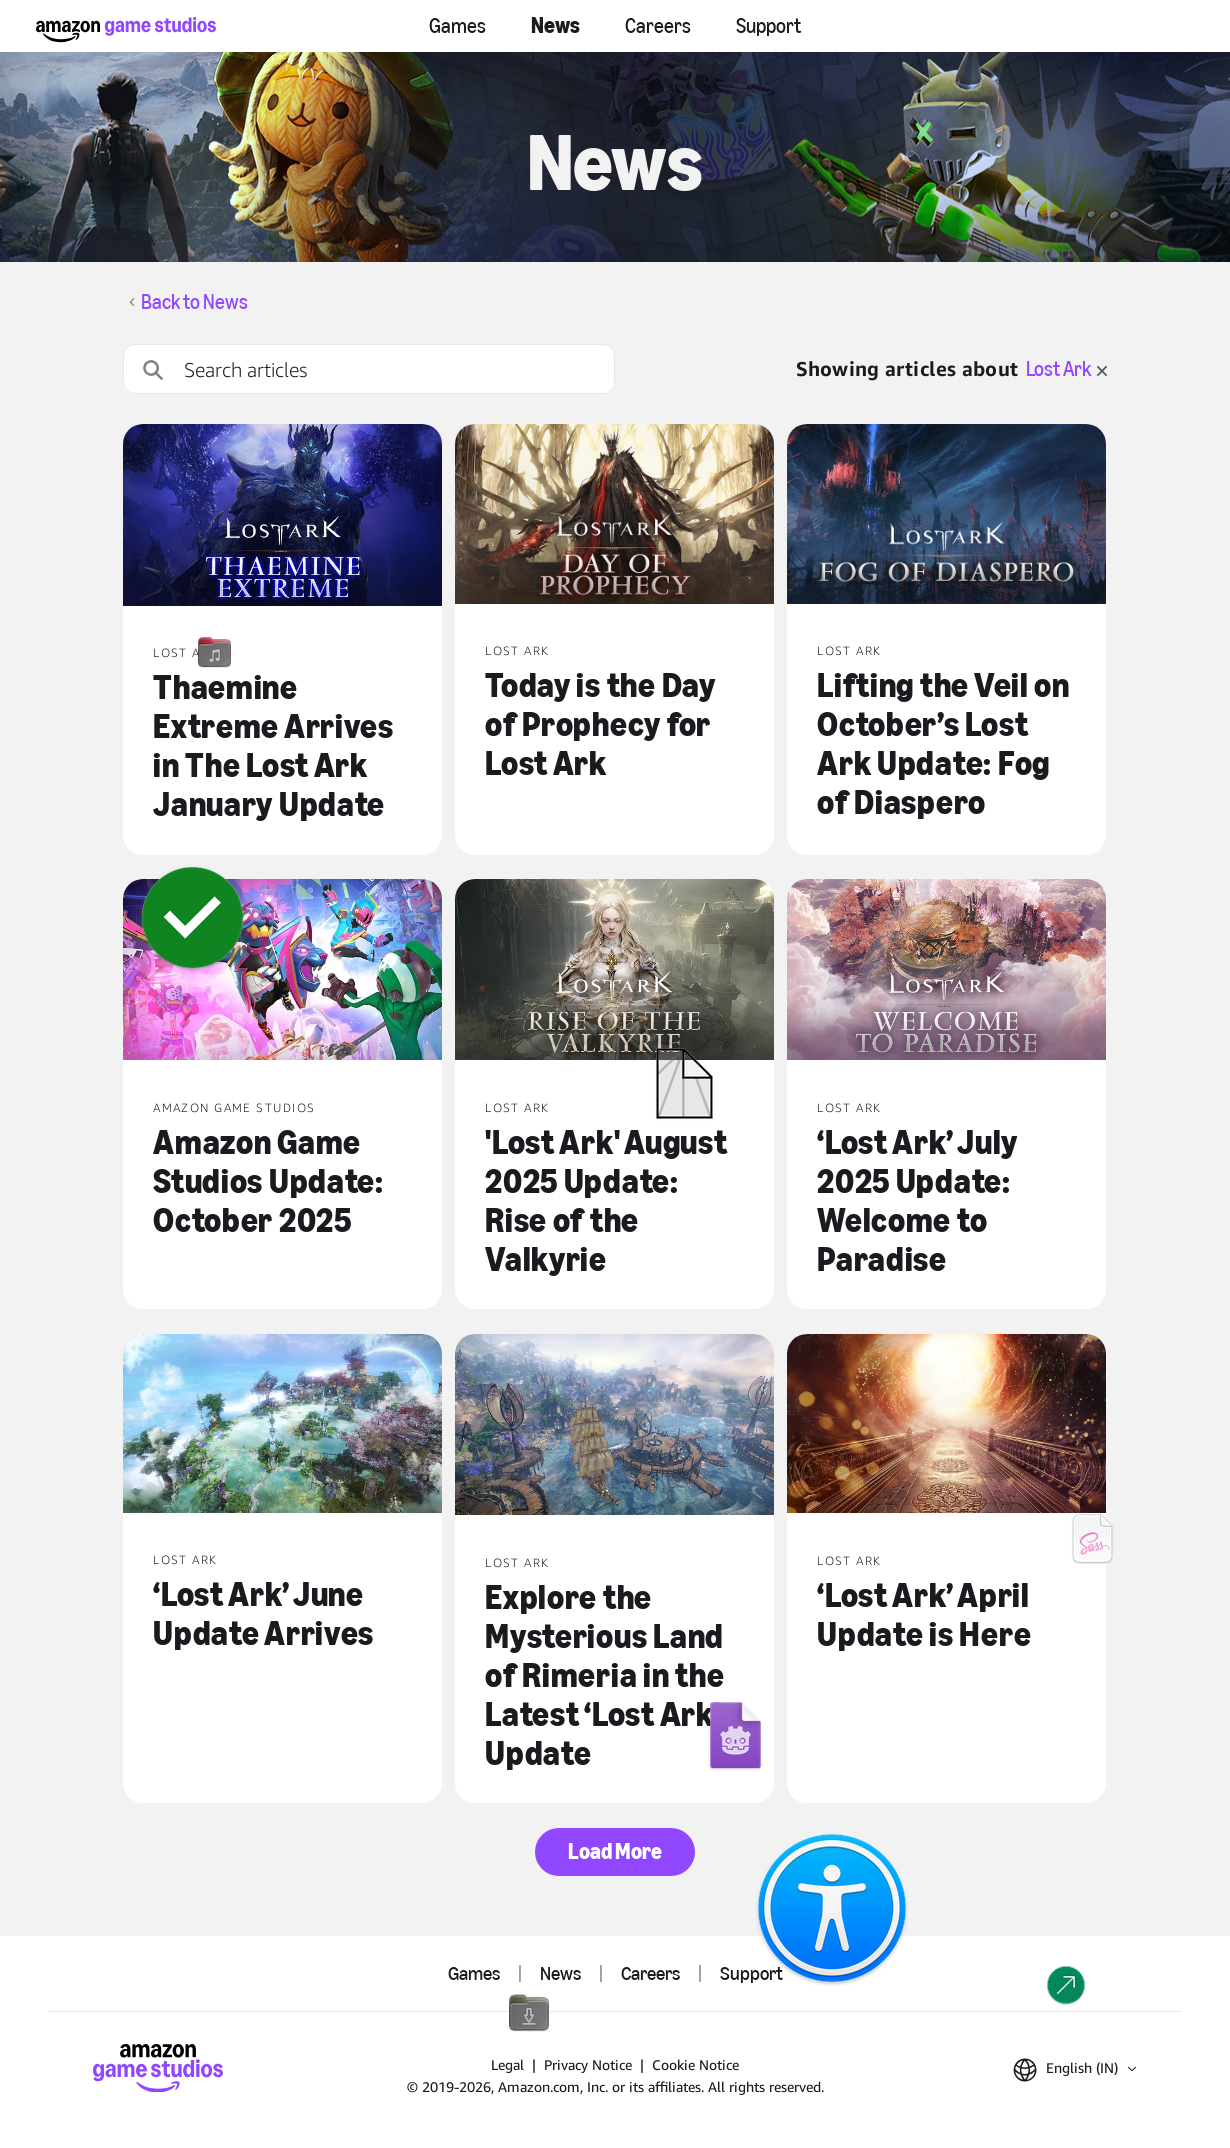 The height and width of the screenshot is (2148, 1230). I want to click on indicates a sass stylesheet file, so click(1092, 1538).